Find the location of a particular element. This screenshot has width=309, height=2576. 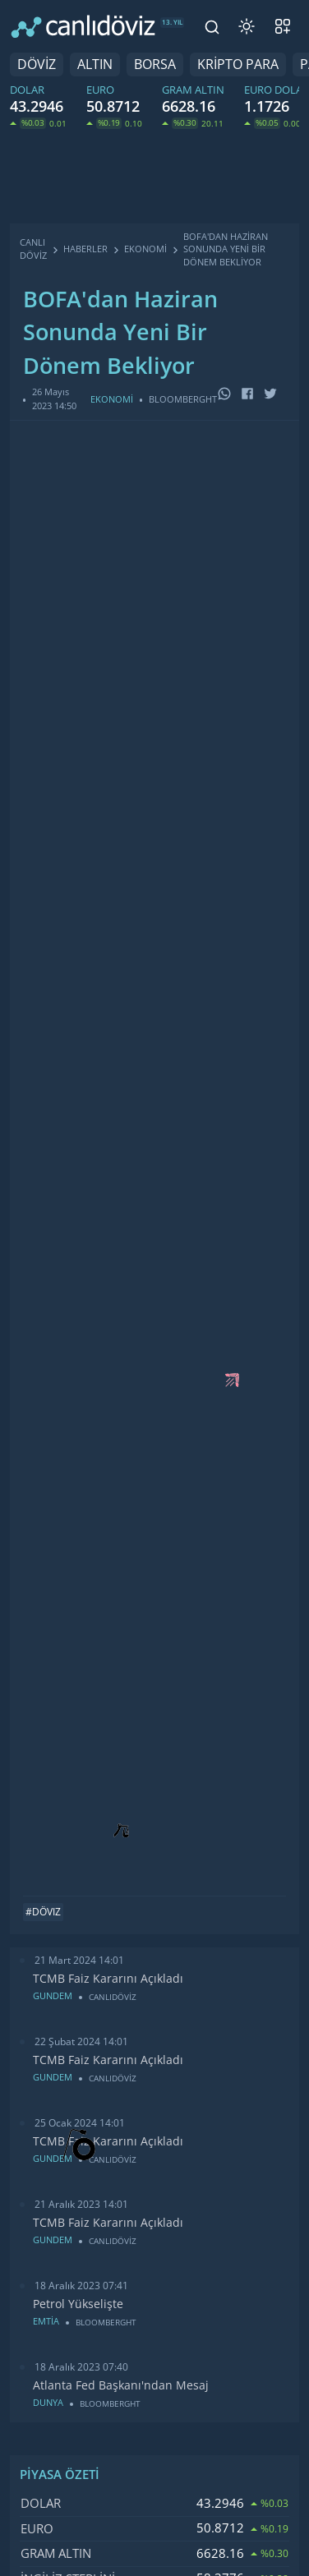

equip armored boomerang weapon is located at coordinates (232, 1380).